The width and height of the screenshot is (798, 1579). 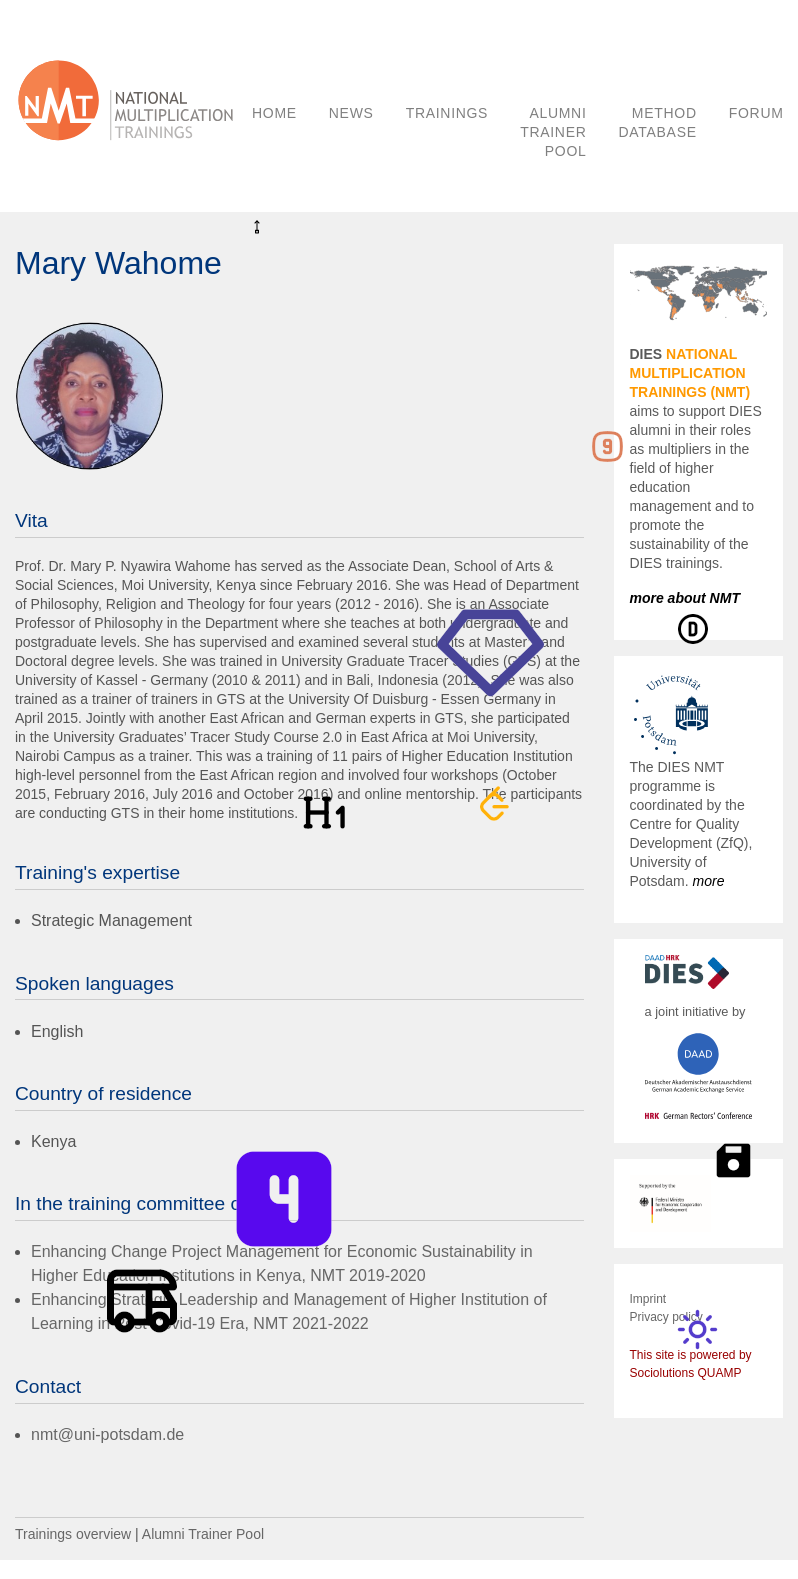 What do you see at coordinates (284, 1199) in the screenshot?
I see `select option 4 from a numbered list` at bounding box center [284, 1199].